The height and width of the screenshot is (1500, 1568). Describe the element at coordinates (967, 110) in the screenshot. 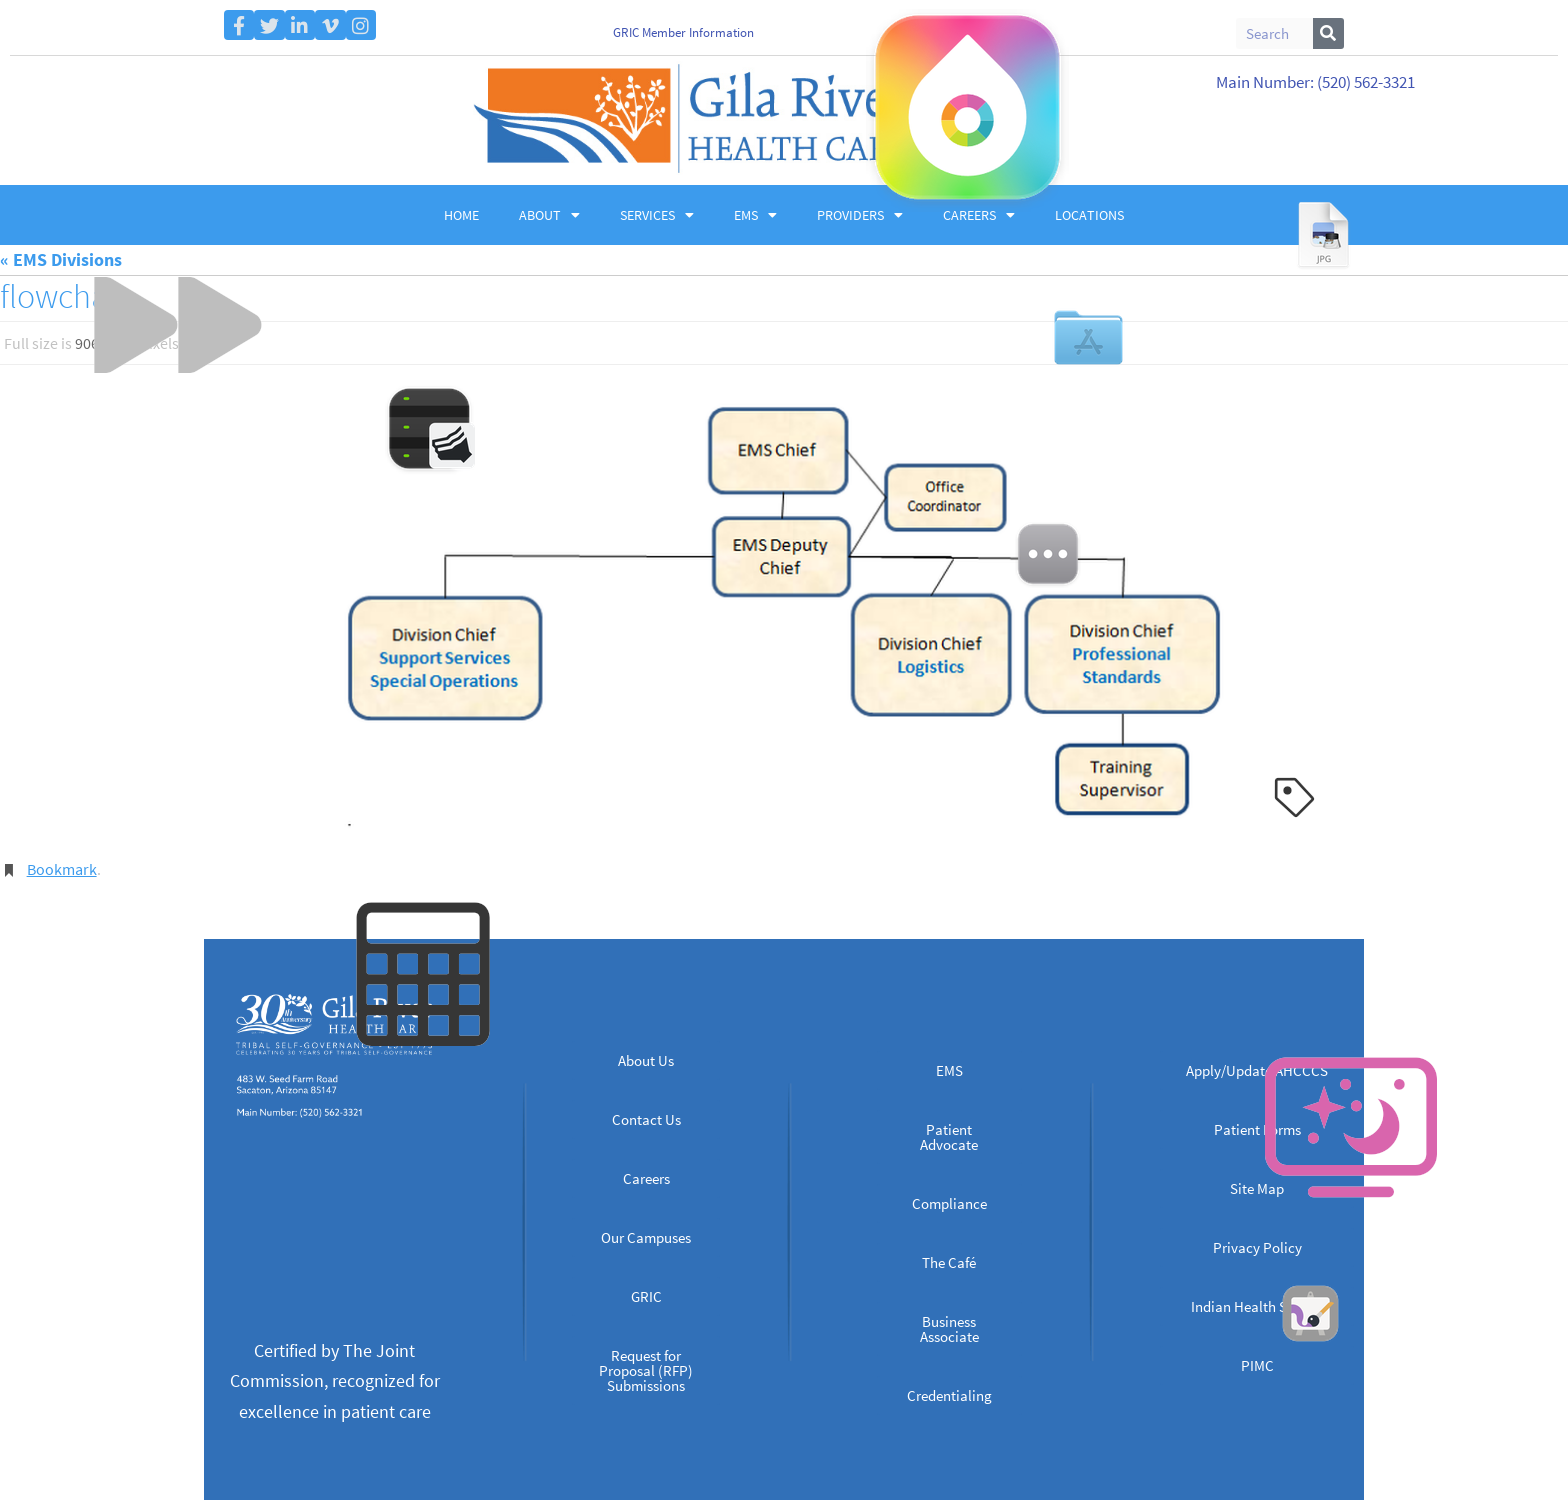

I see `open display color and calibration settings` at that location.